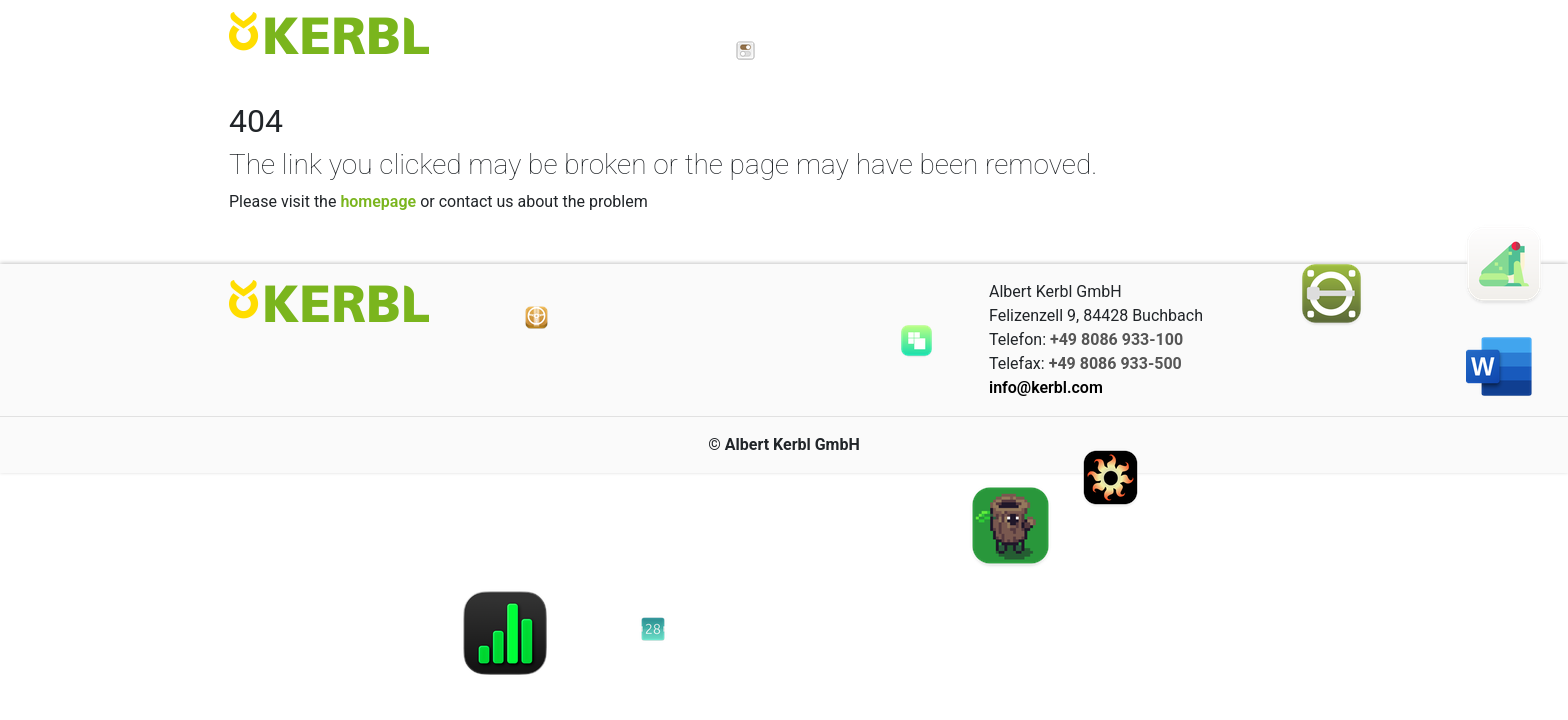  Describe the element at coordinates (916, 340) in the screenshot. I see `open window tiling and arrangement controls` at that location.